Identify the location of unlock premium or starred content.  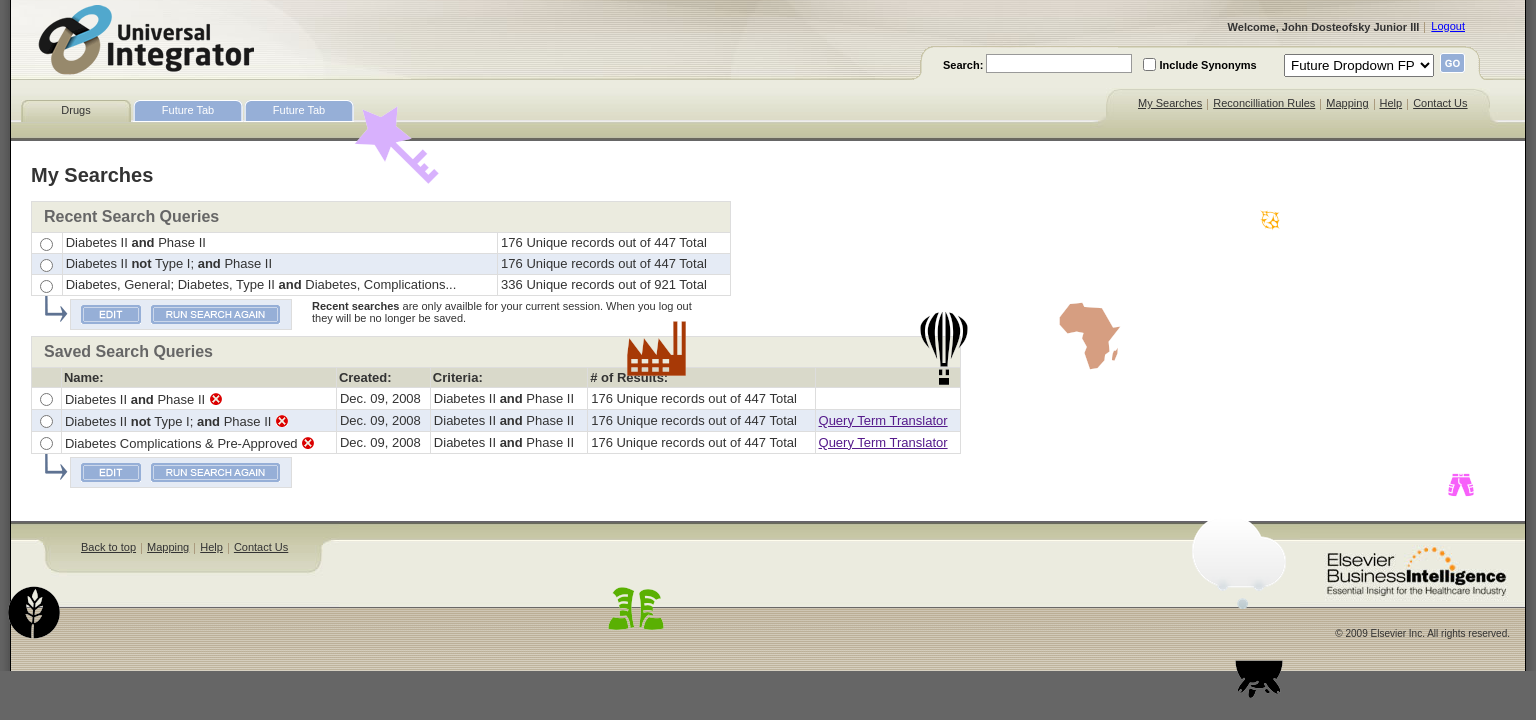
(397, 145).